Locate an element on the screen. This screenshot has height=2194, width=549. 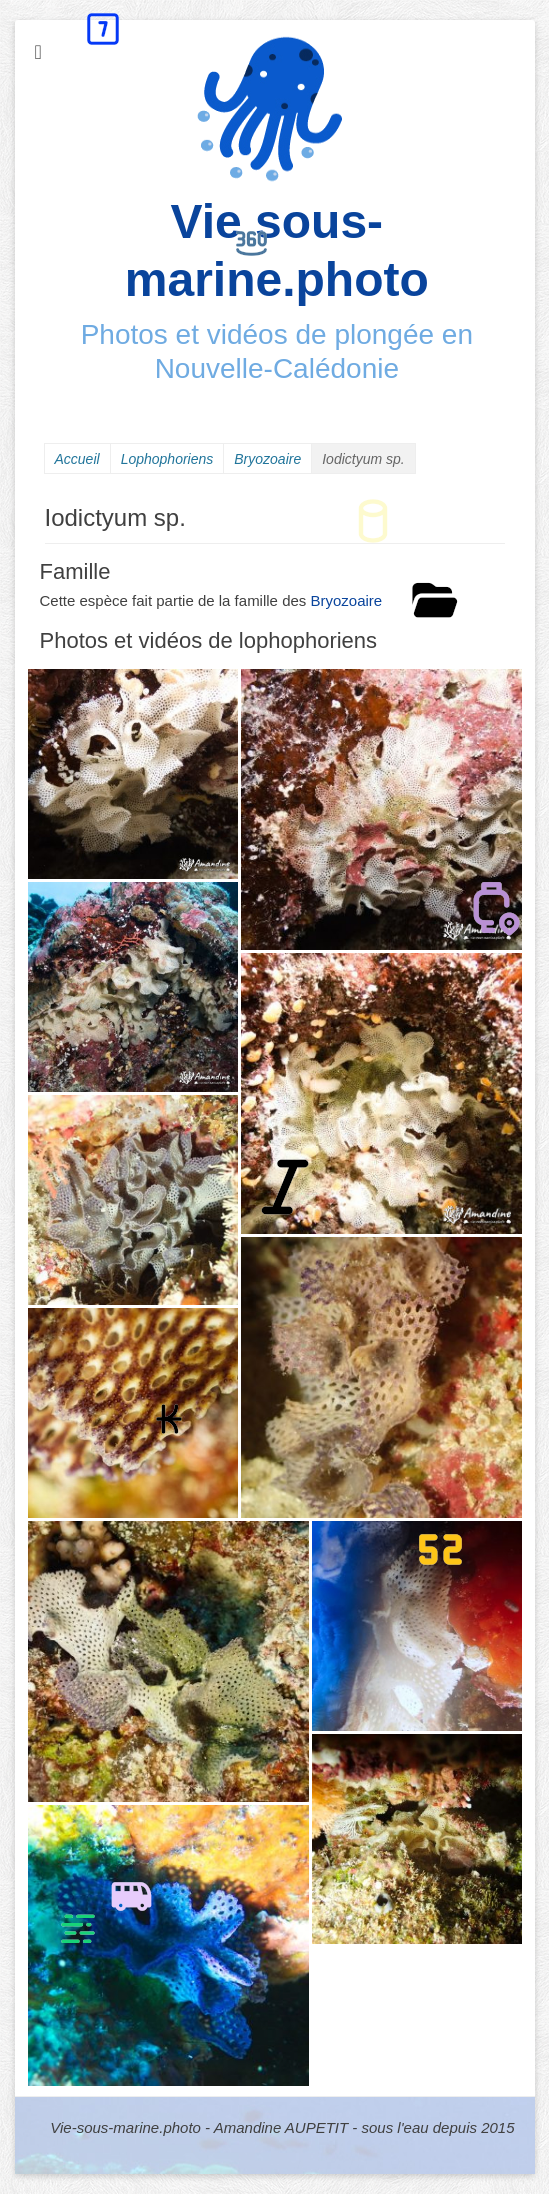
view smartwatch location is located at coordinates (491, 907).